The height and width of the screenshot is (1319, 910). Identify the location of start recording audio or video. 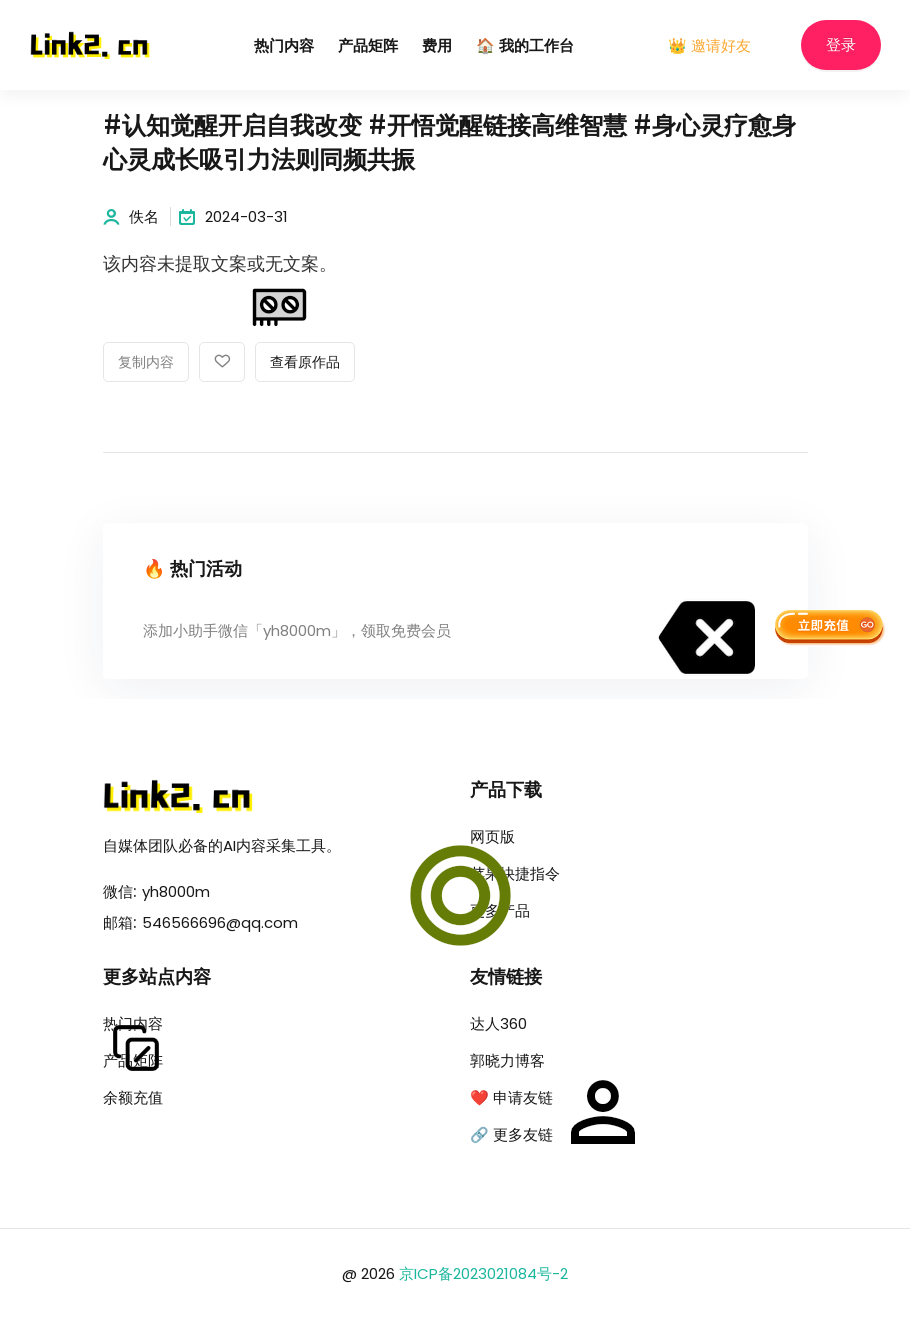
(460, 895).